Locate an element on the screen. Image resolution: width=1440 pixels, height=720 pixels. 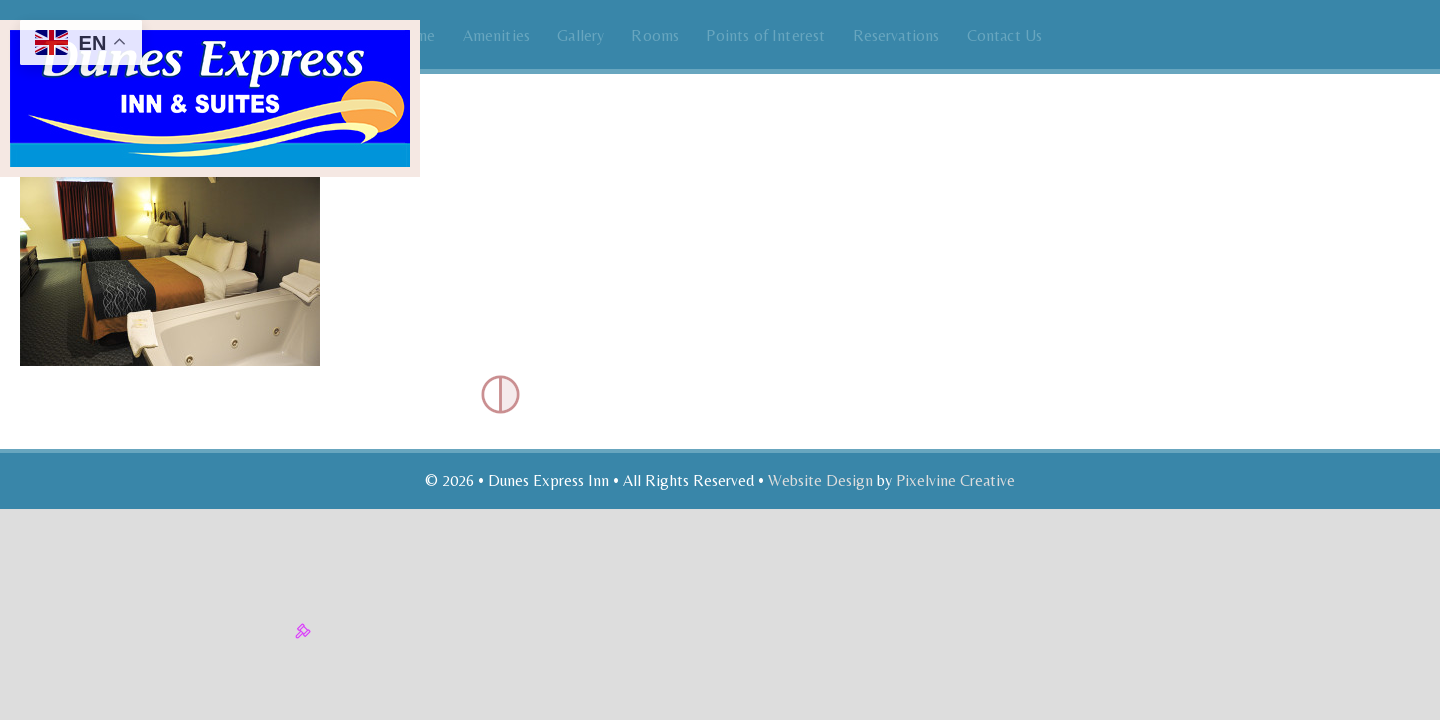
toggle between light and dark mode is located at coordinates (500, 394).